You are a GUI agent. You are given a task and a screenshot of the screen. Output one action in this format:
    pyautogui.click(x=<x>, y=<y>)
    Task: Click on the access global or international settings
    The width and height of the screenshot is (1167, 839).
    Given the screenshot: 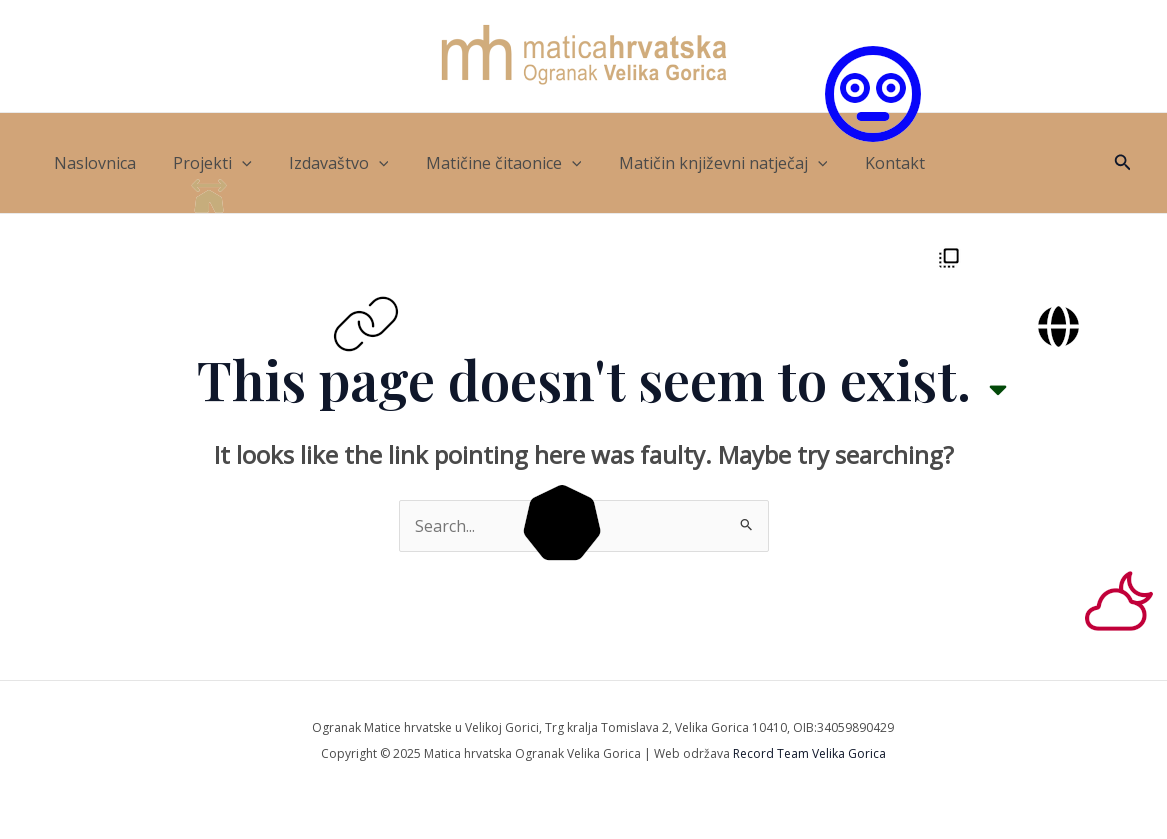 What is the action you would take?
    pyautogui.click(x=1058, y=326)
    